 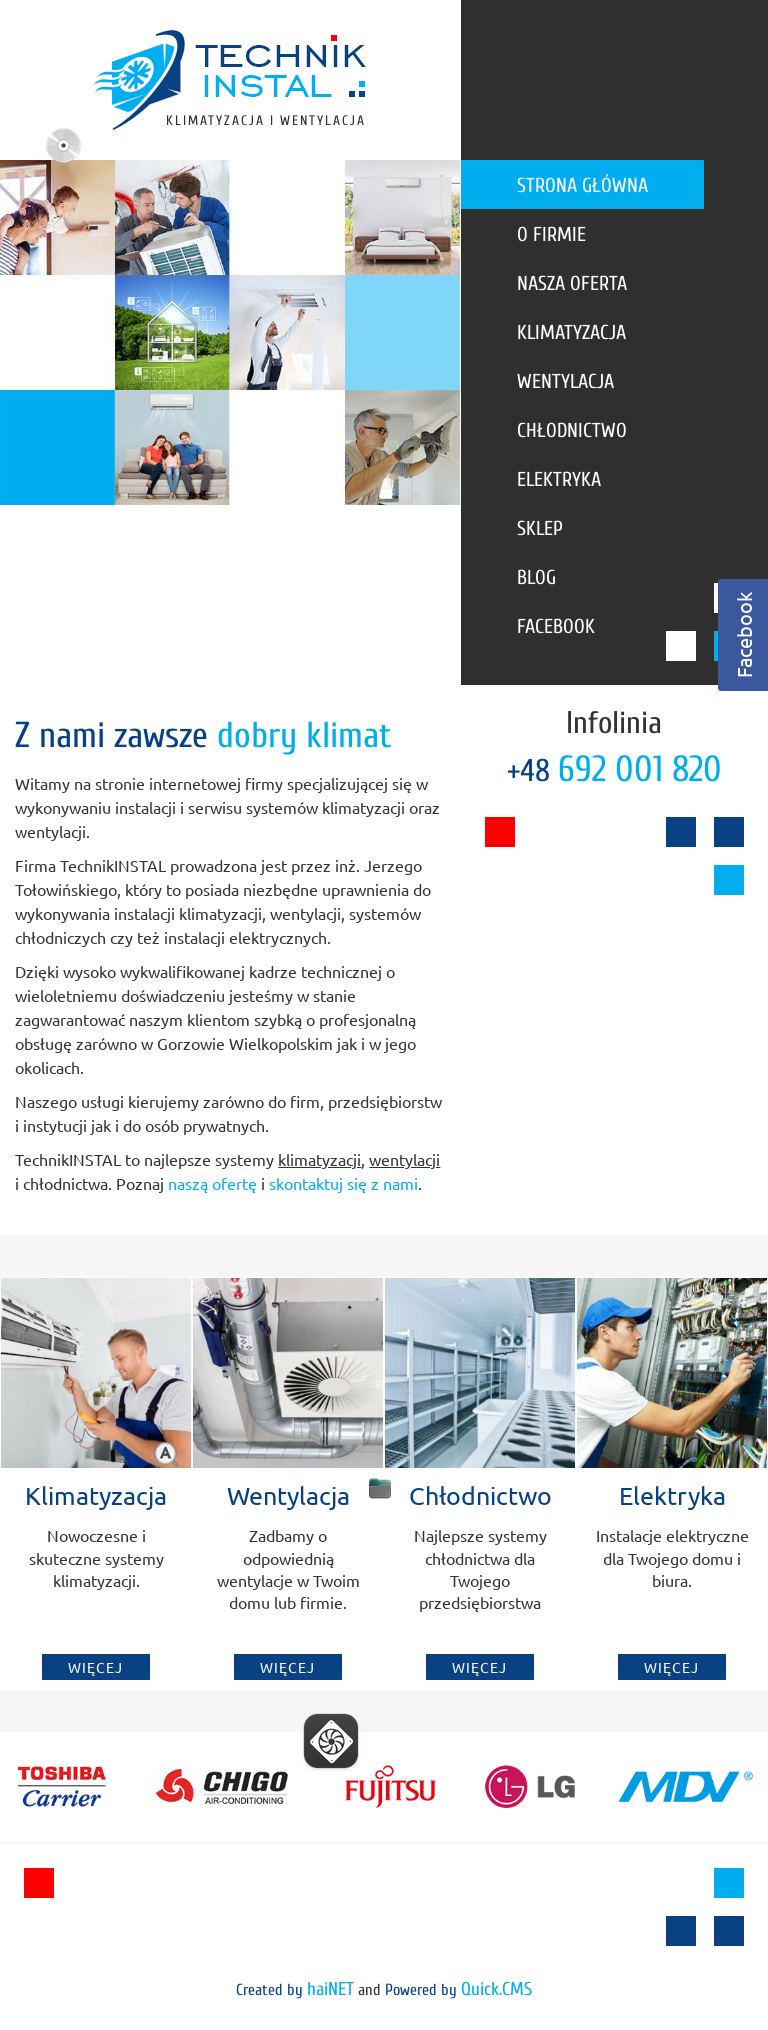 I want to click on open system engineering or hardware settings, so click(x=331, y=1741).